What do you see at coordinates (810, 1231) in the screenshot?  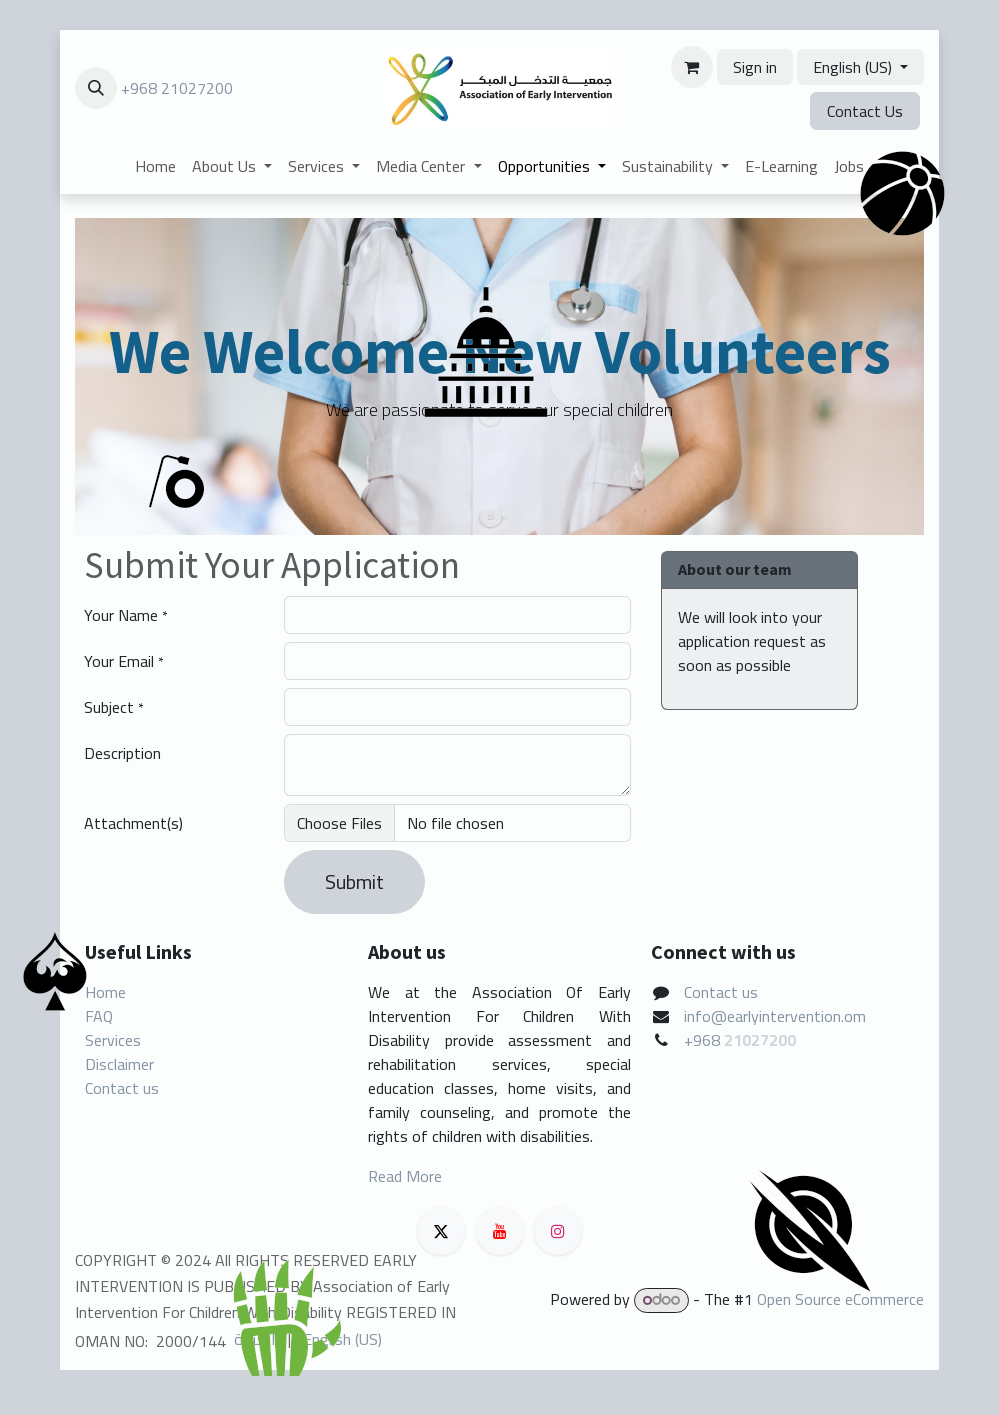 I see `indicates a successful hit or target achieved` at bounding box center [810, 1231].